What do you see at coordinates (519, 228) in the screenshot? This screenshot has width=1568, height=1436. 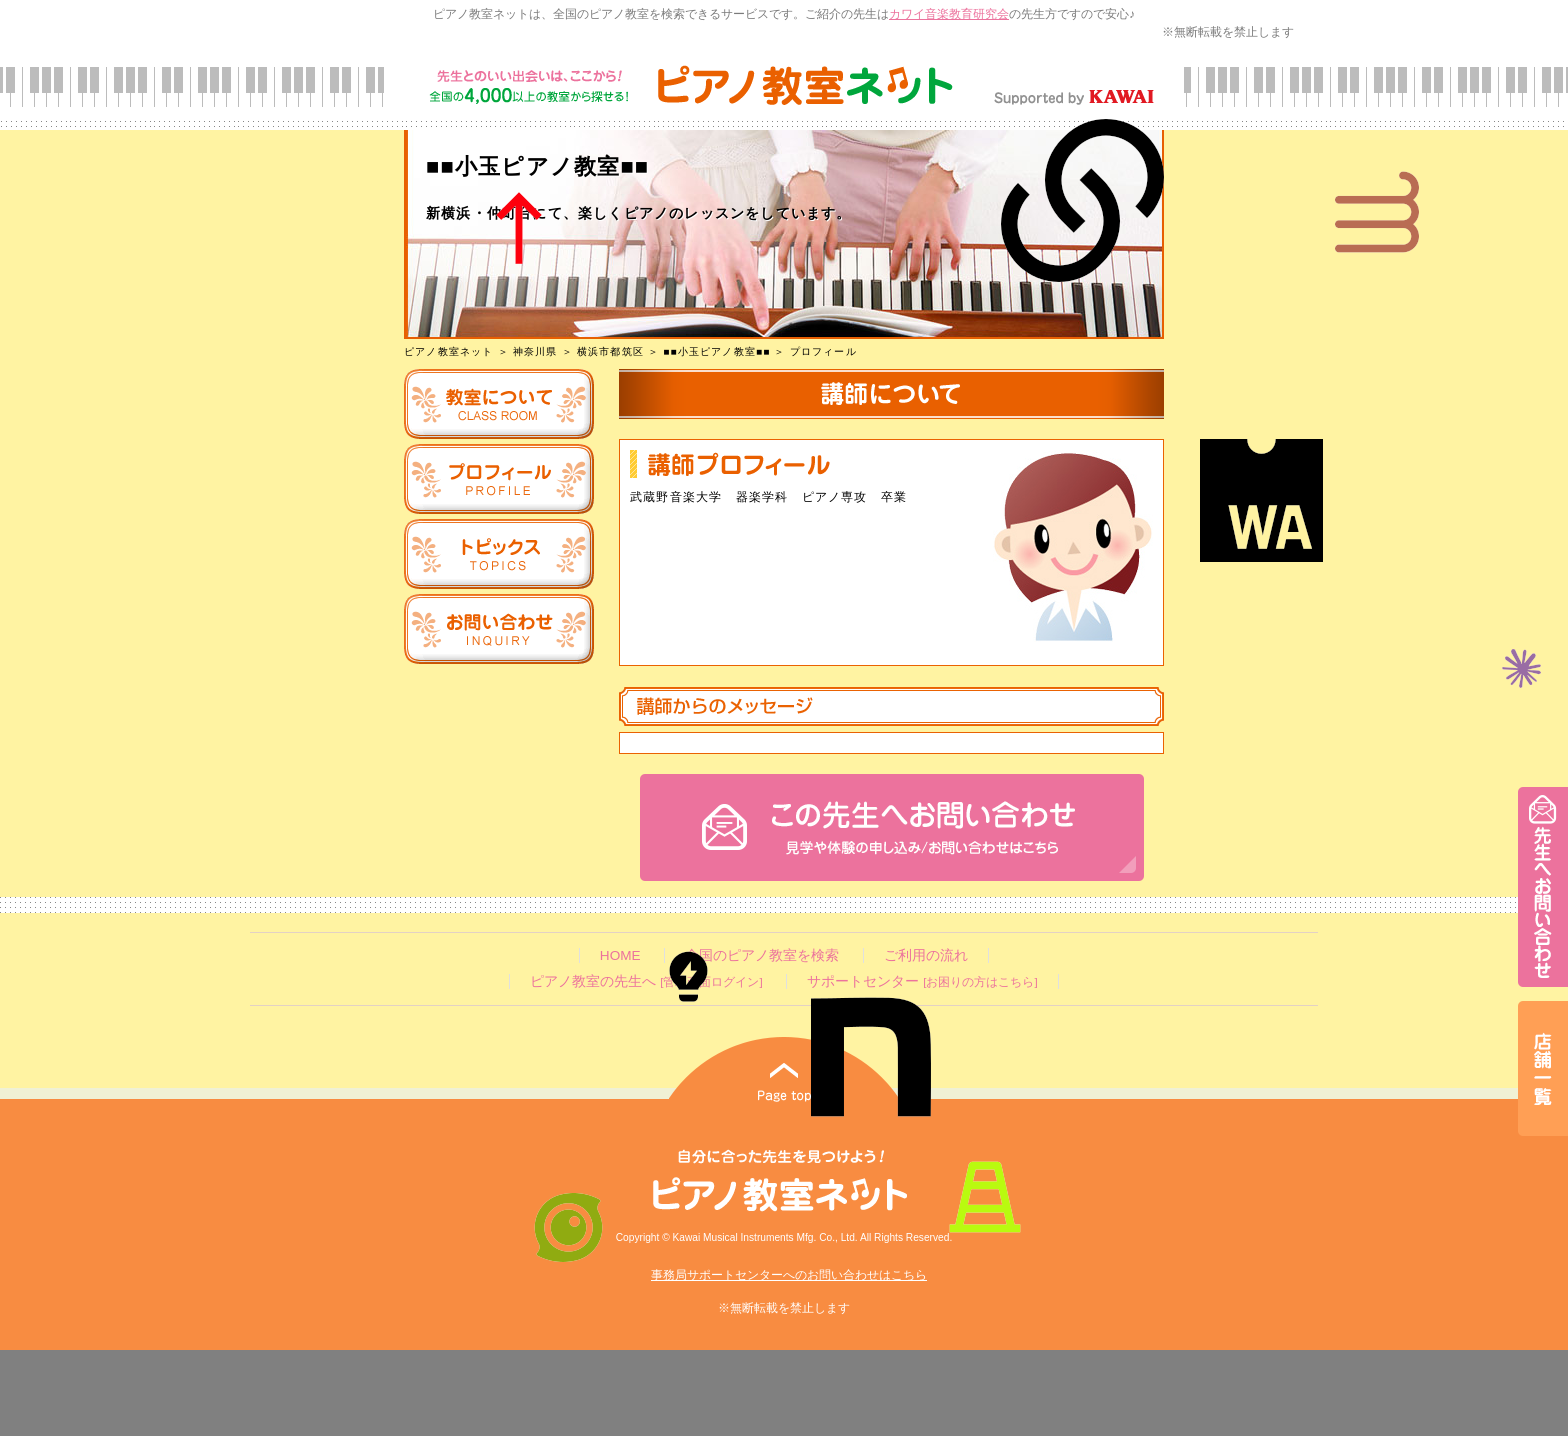 I see `scroll to top of page` at bounding box center [519, 228].